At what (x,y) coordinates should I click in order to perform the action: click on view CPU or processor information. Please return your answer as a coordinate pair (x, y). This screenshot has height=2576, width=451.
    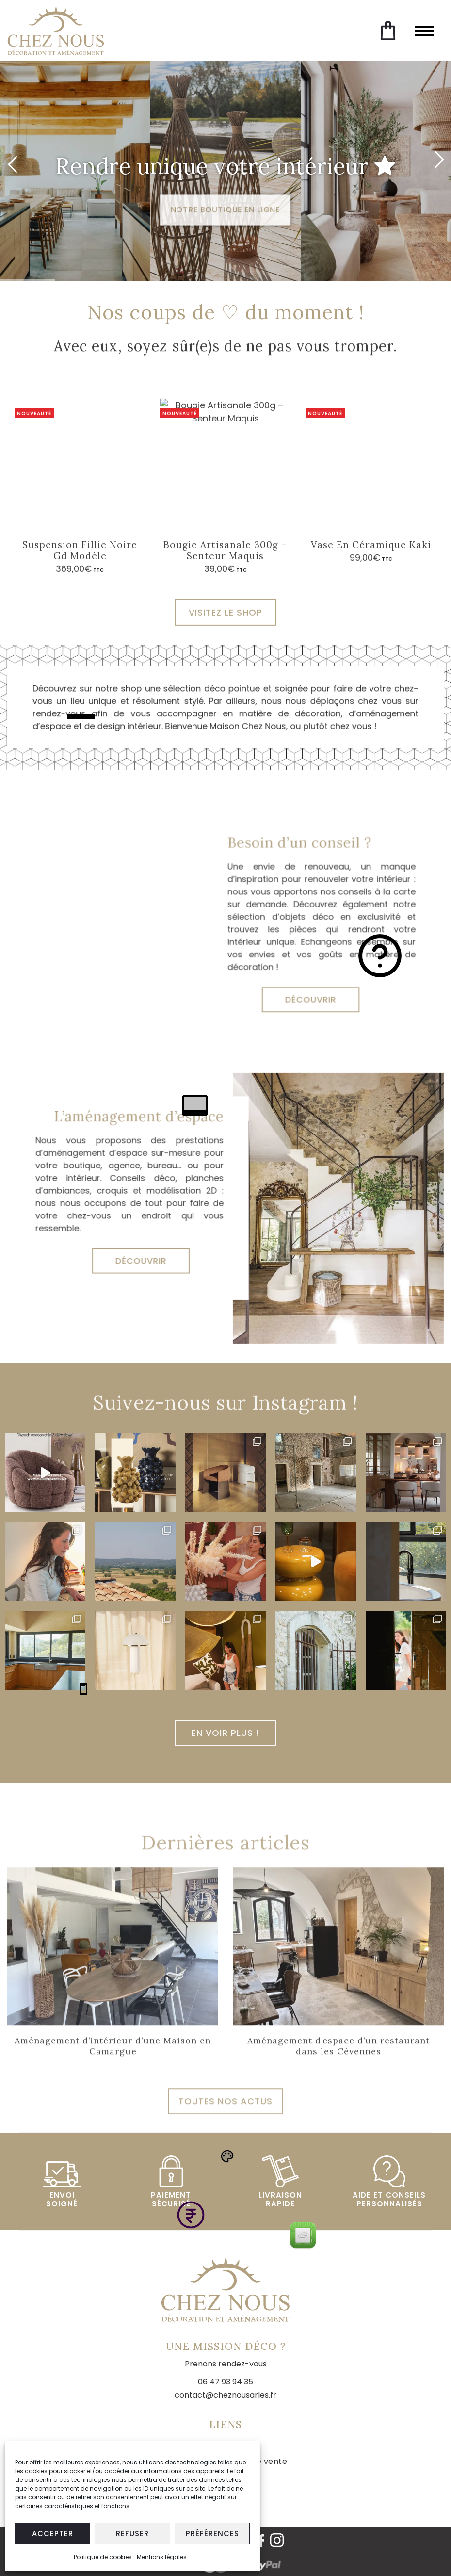
    Looking at the image, I should click on (303, 2235).